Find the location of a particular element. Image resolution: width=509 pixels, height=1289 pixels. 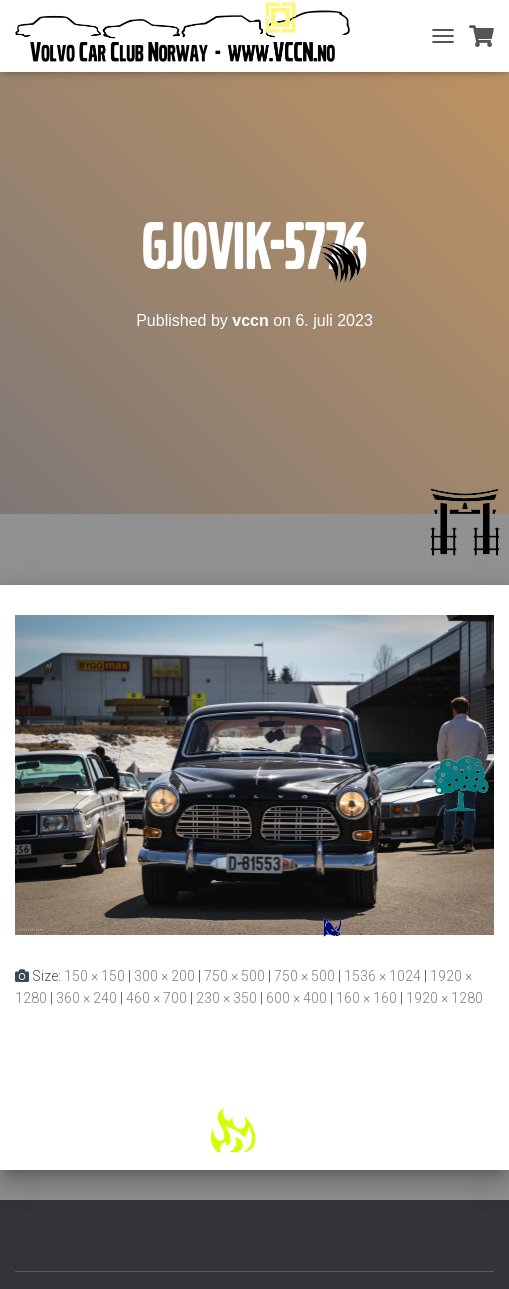

indicates a hot or trending item is located at coordinates (233, 1130).